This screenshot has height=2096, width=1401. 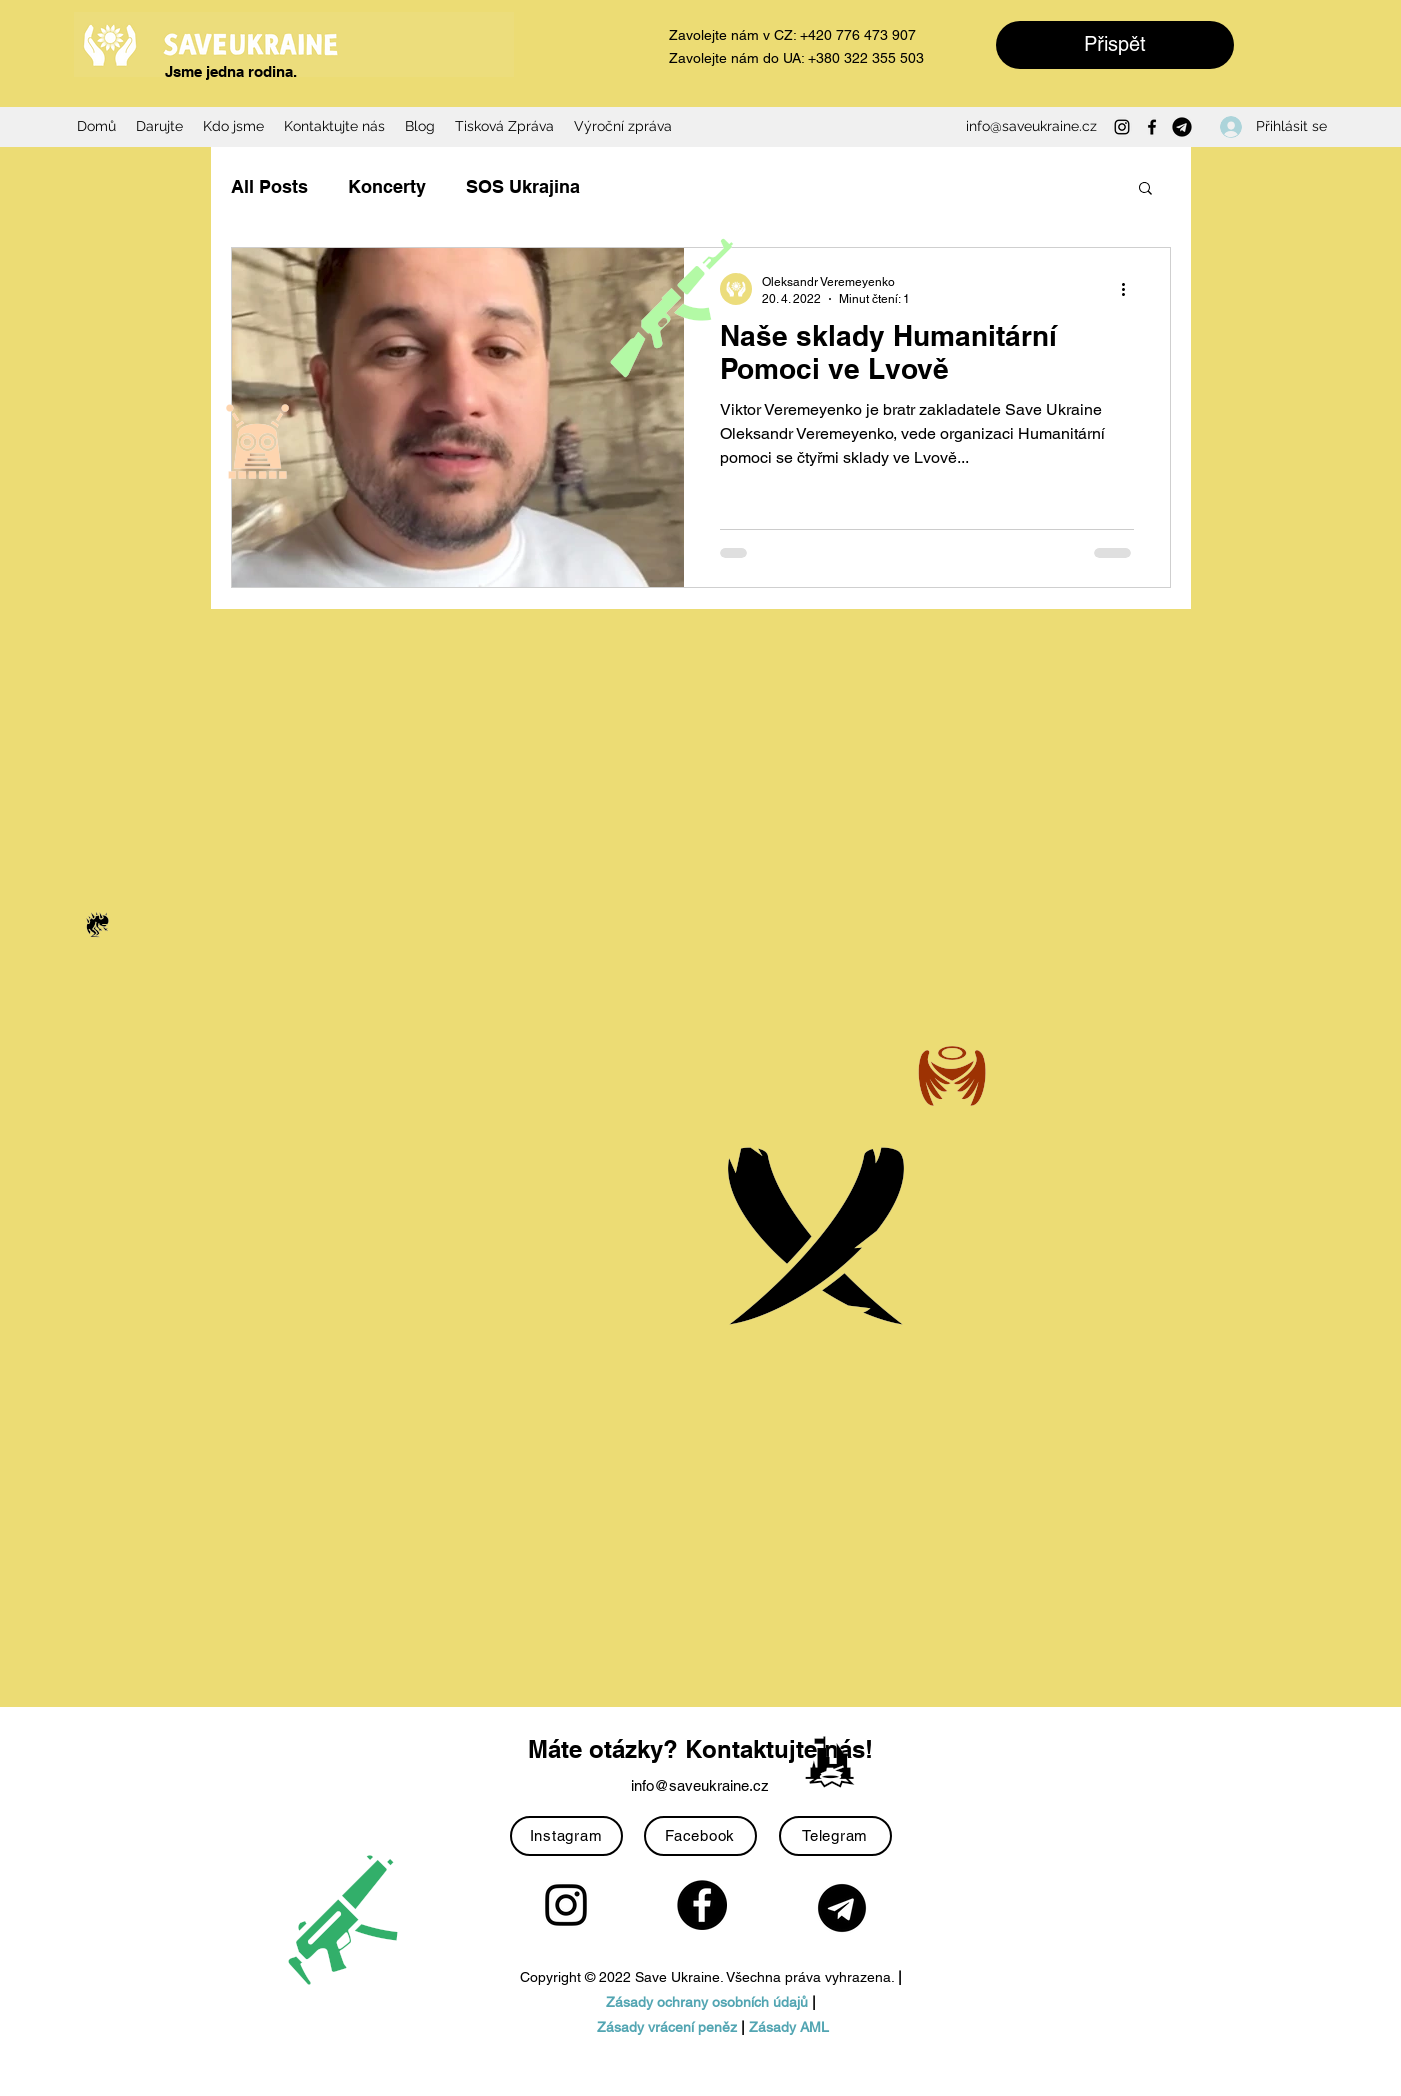 What do you see at coordinates (97, 924) in the screenshot?
I see `select troglodyte character or creature class` at bounding box center [97, 924].